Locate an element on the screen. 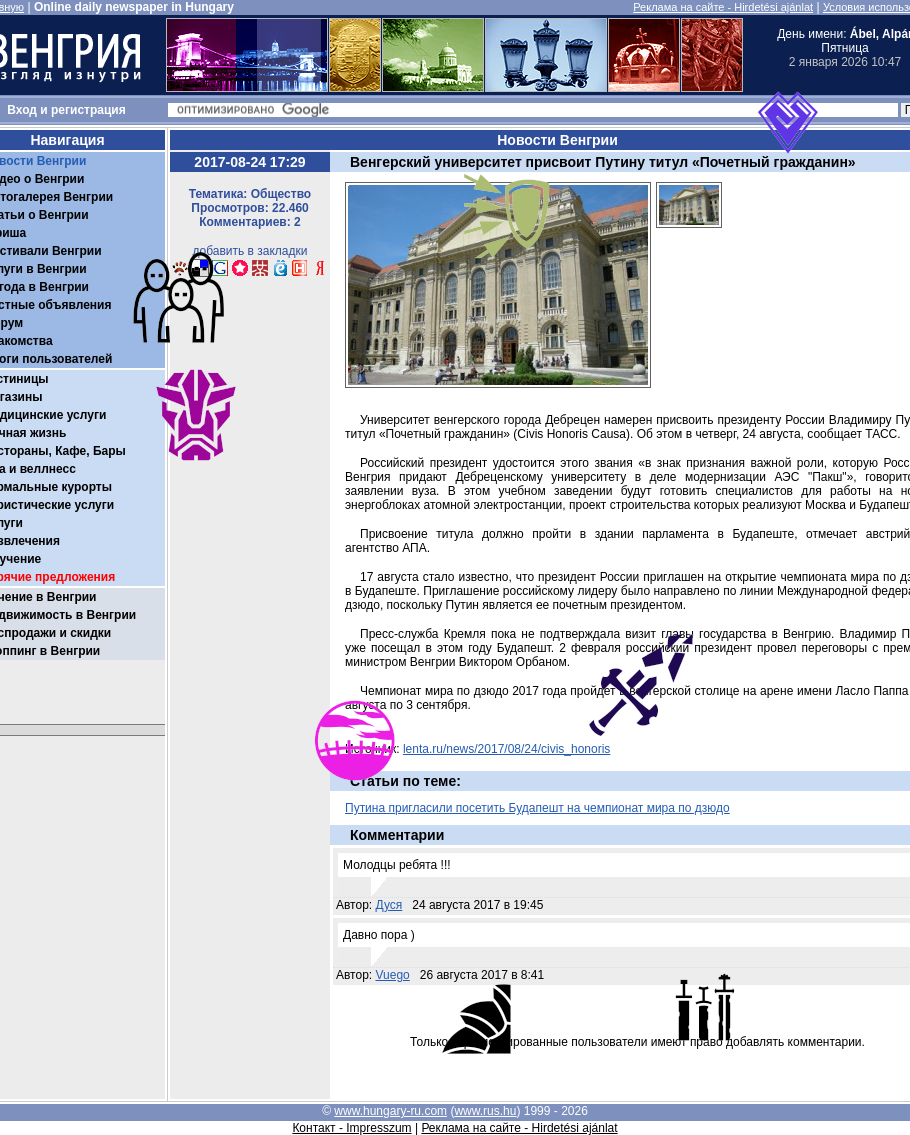 The width and height of the screenshot is (910, 1135). select armor or scale pattern for character customization is located at coordinates (475, 1018).